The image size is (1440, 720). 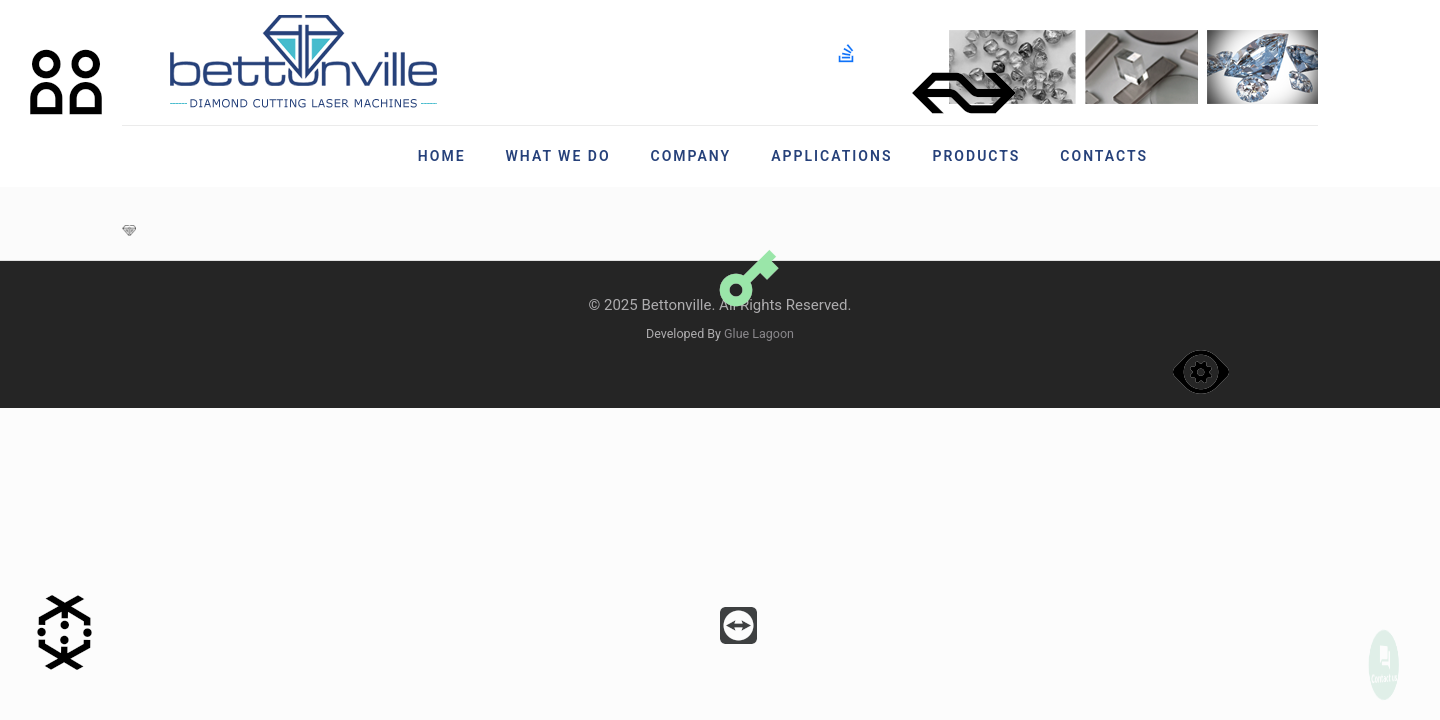 I want to click on visit stack overflow website, so click(x=846, y=53).